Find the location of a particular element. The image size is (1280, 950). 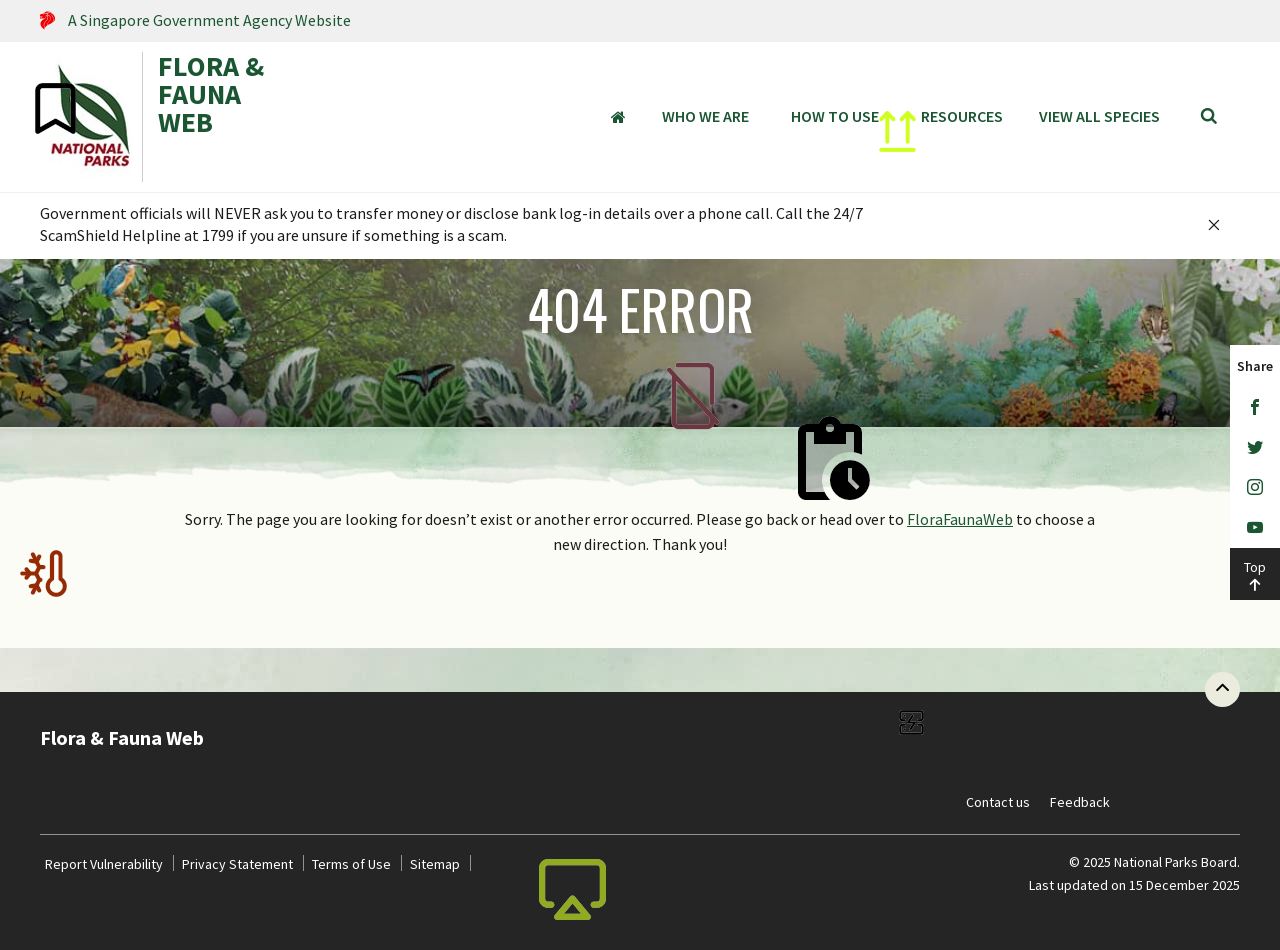

mobile device is unavailable or disabled is located at coordinates (693, 396).